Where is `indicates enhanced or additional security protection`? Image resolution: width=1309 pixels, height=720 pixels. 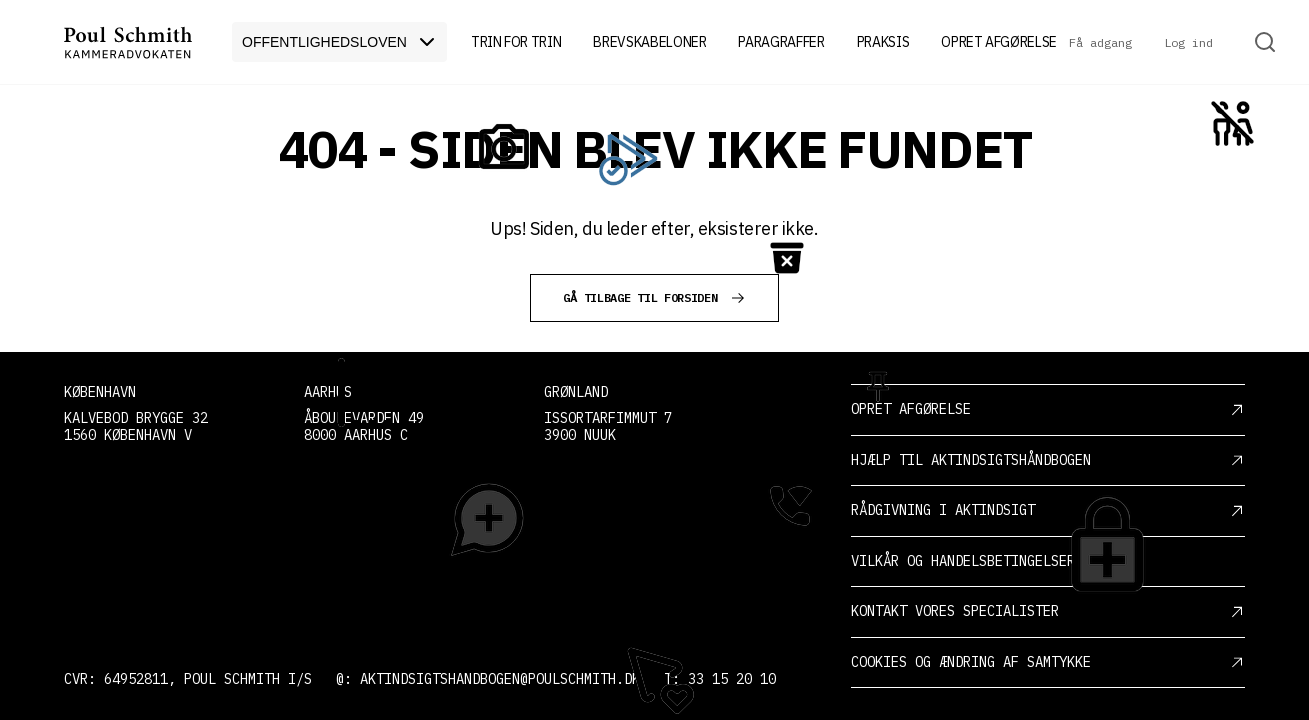
indicates enhanced or additional security protection is located at coordinates (1107, 546).